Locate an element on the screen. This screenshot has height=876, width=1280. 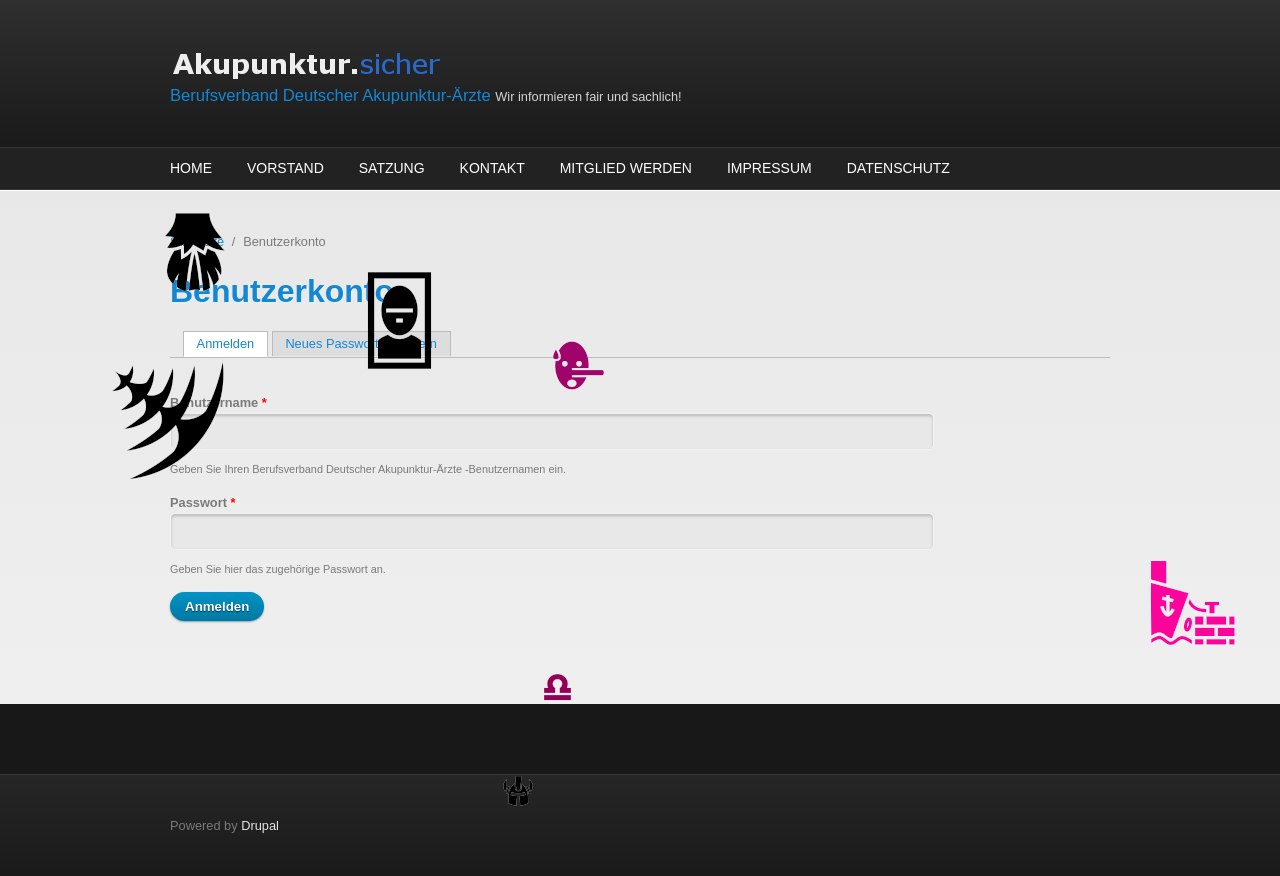
view user profile or account is located at coordinates (399, 320).